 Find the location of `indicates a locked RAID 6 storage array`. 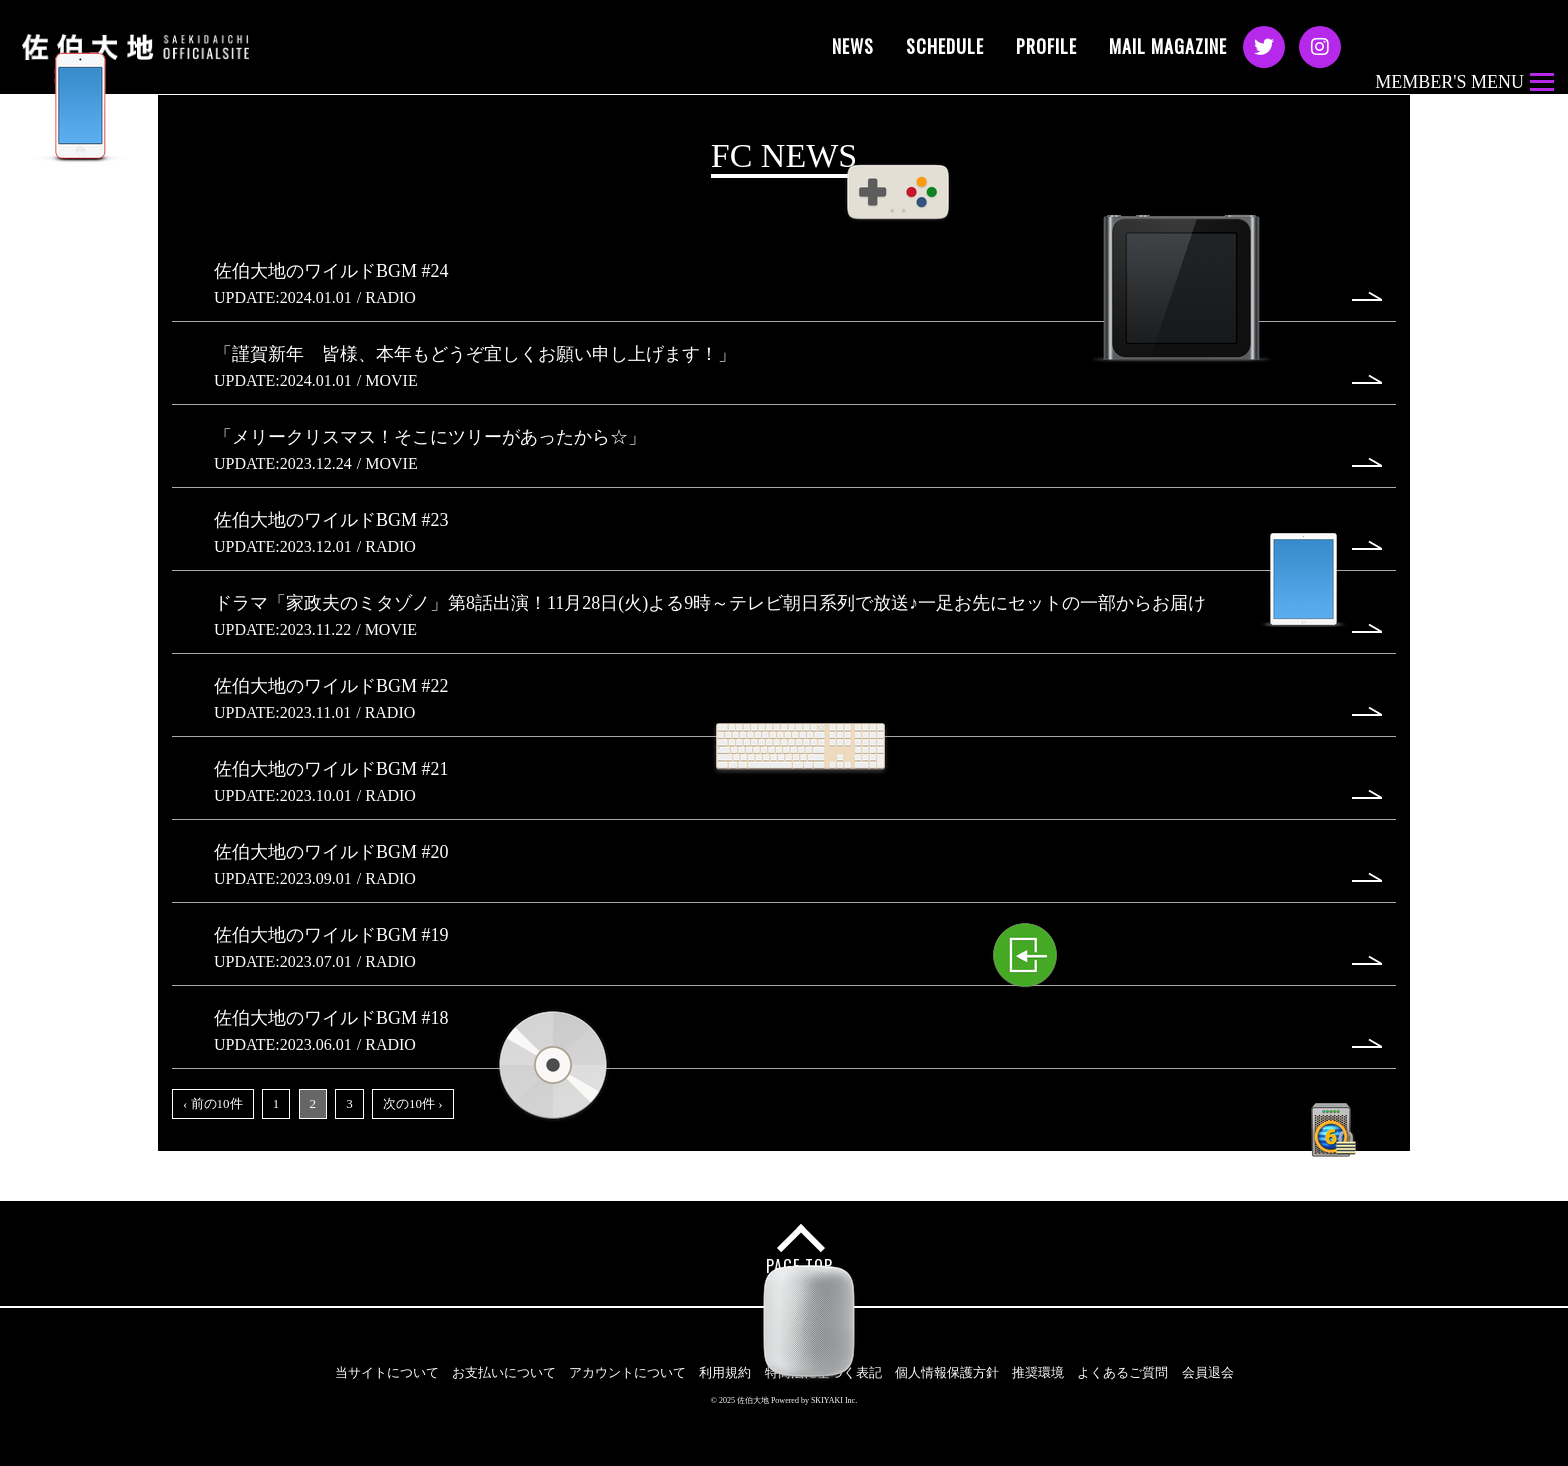

indicates a locked RAID 6 storage array is located at coordinates (1331, 1130).